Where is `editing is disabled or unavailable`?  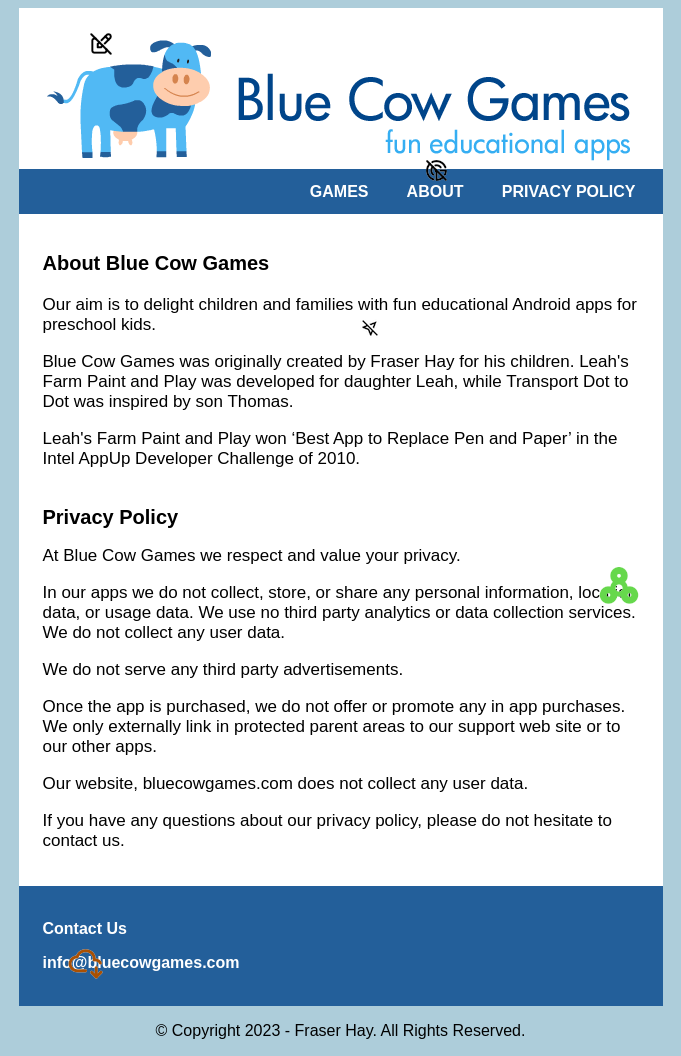
editing is disabled or unavailable is located at coordinates (101, 44).